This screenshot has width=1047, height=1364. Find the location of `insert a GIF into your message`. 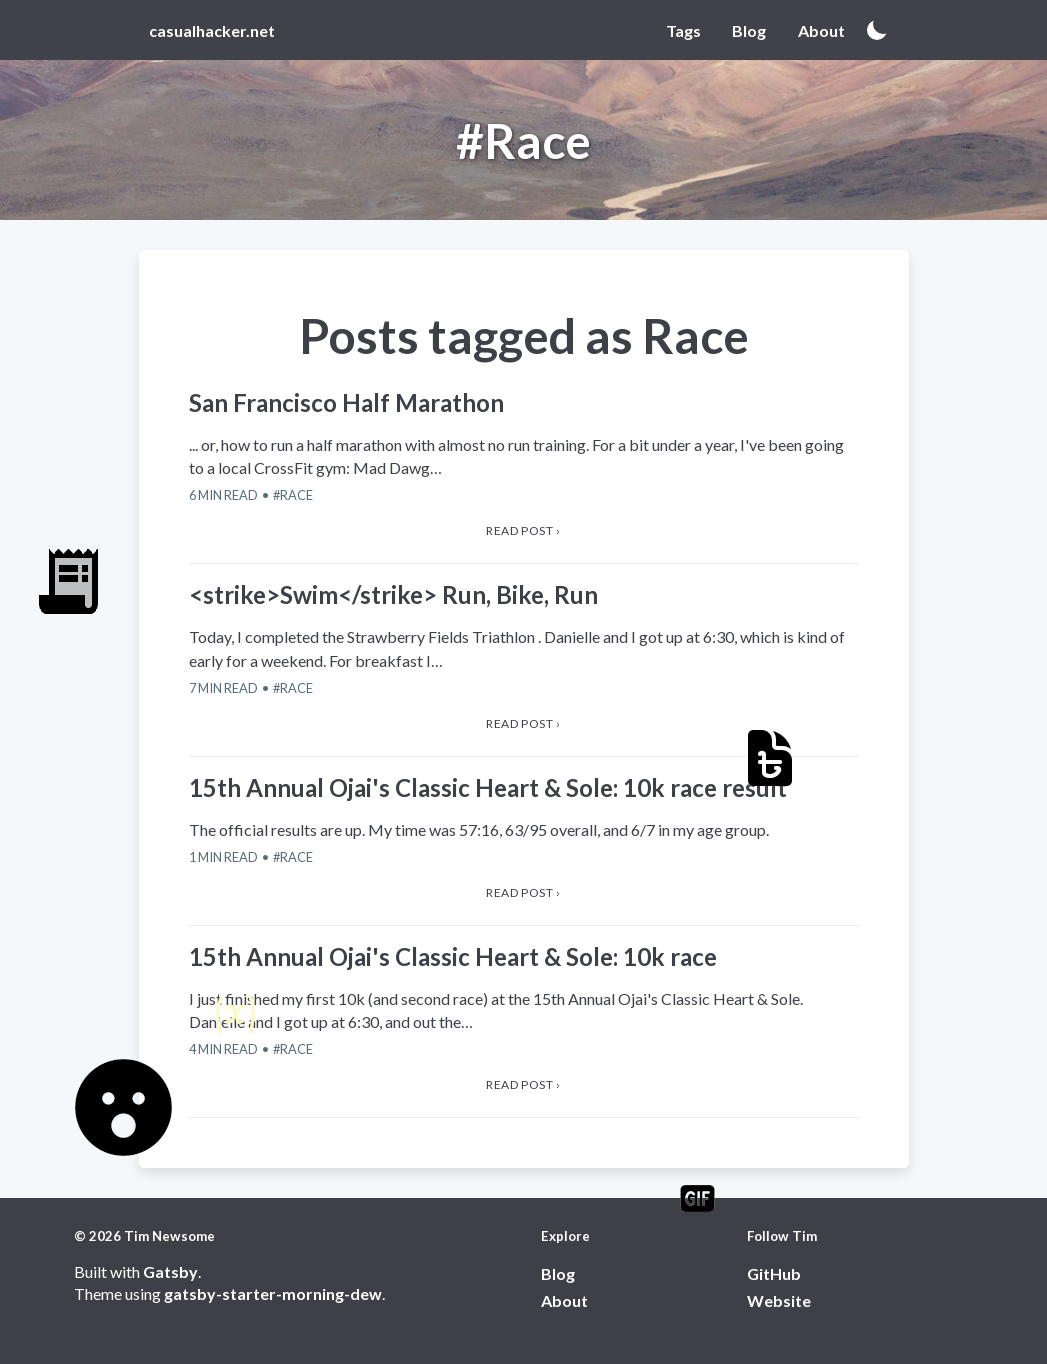

insert a GIF into your message is located at coordinates (697, 1198).